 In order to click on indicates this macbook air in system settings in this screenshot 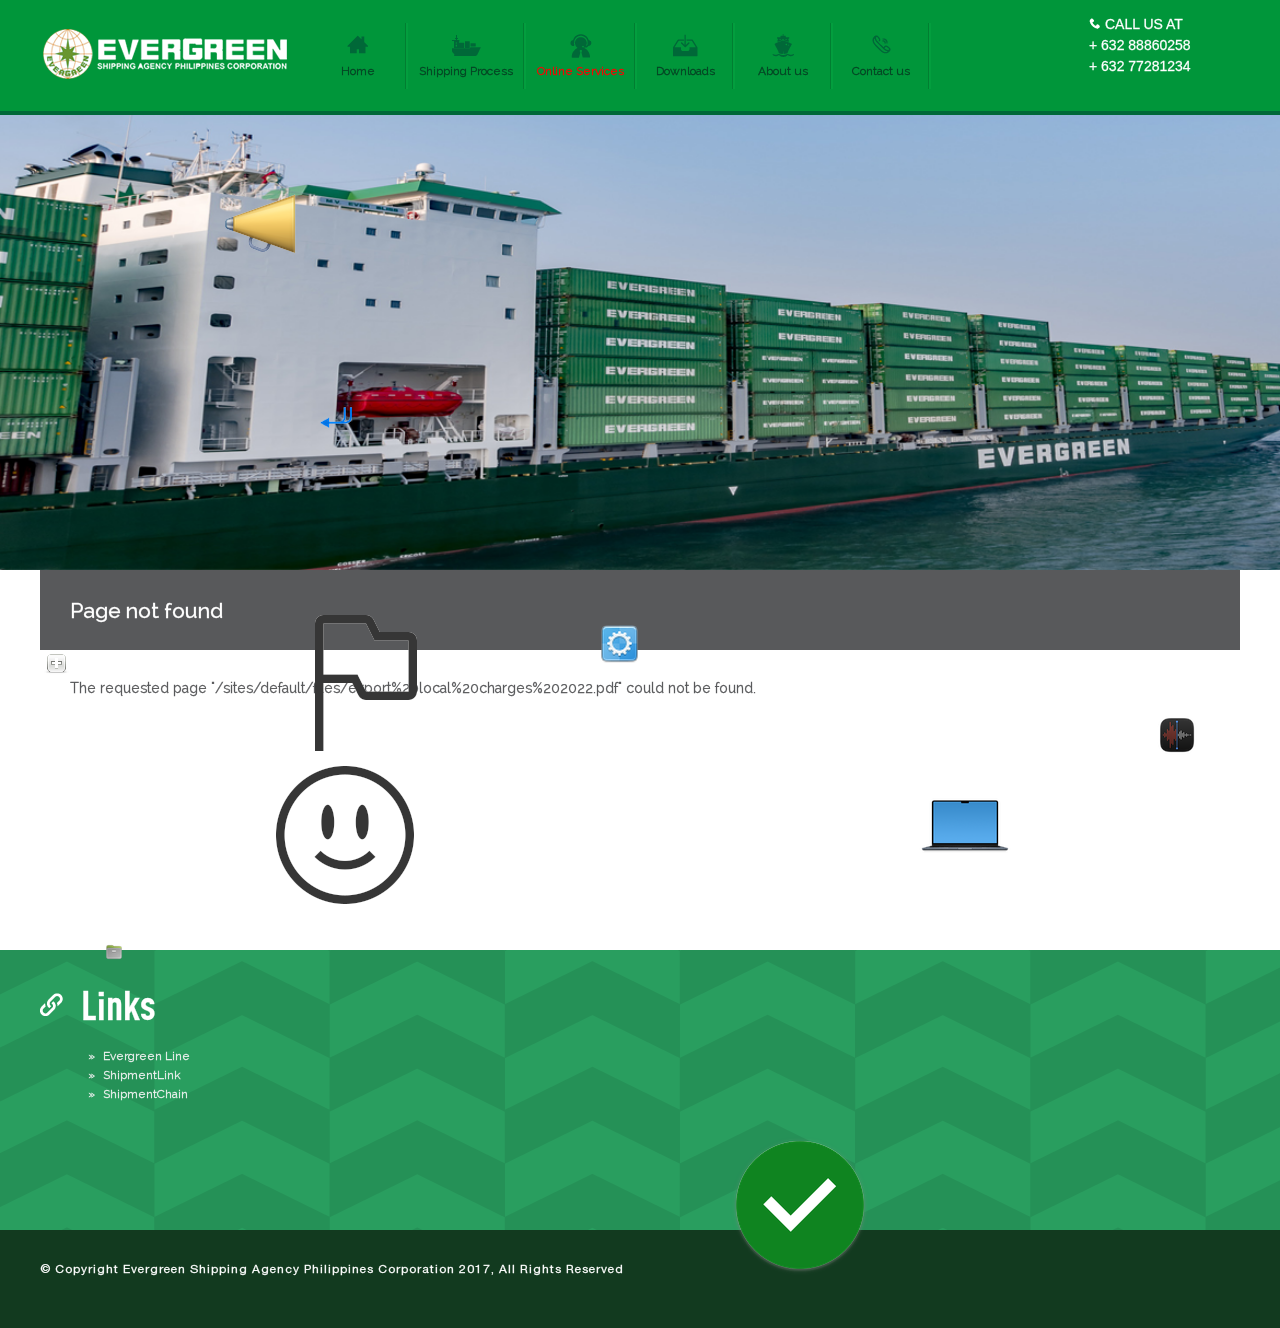, I will do `click(965, 818)`.